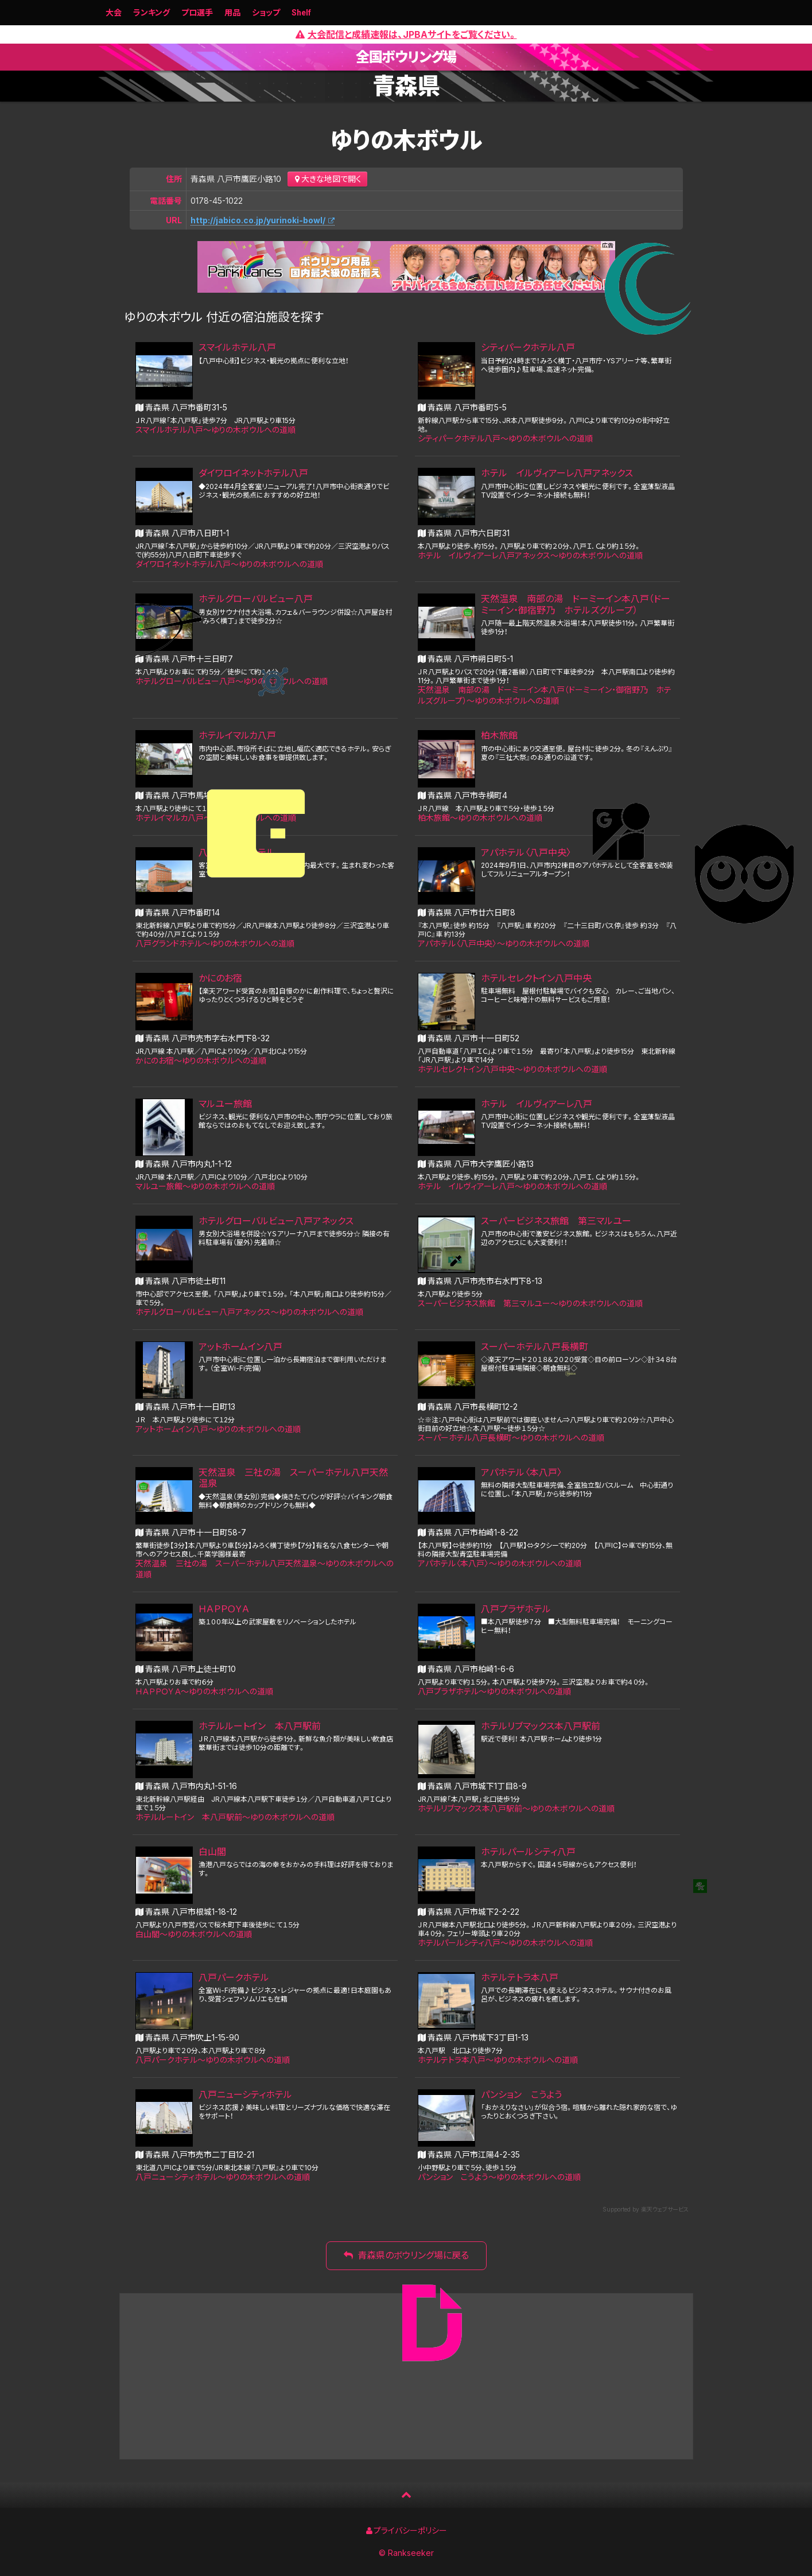 The image size is (812, 2576). What do you see at coordinates (700, 1886) in the screenshot?
I see `2K Games company logo` at bounding box center [700, 1886].